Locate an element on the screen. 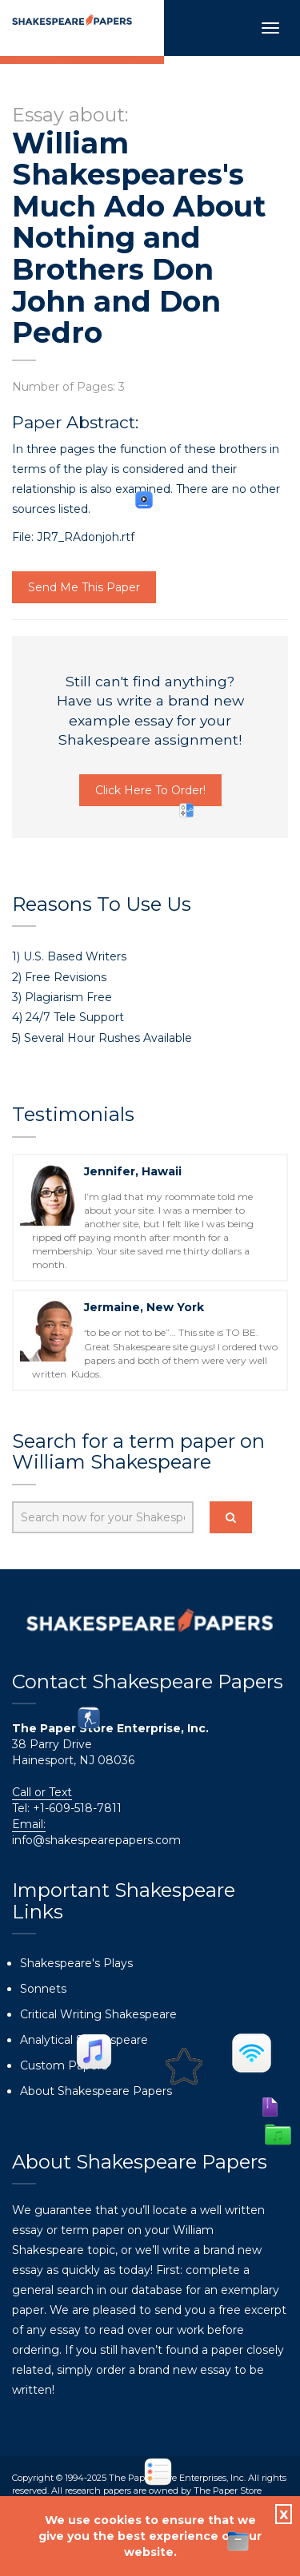  access your favorites is located at coordinates (184, 2066).